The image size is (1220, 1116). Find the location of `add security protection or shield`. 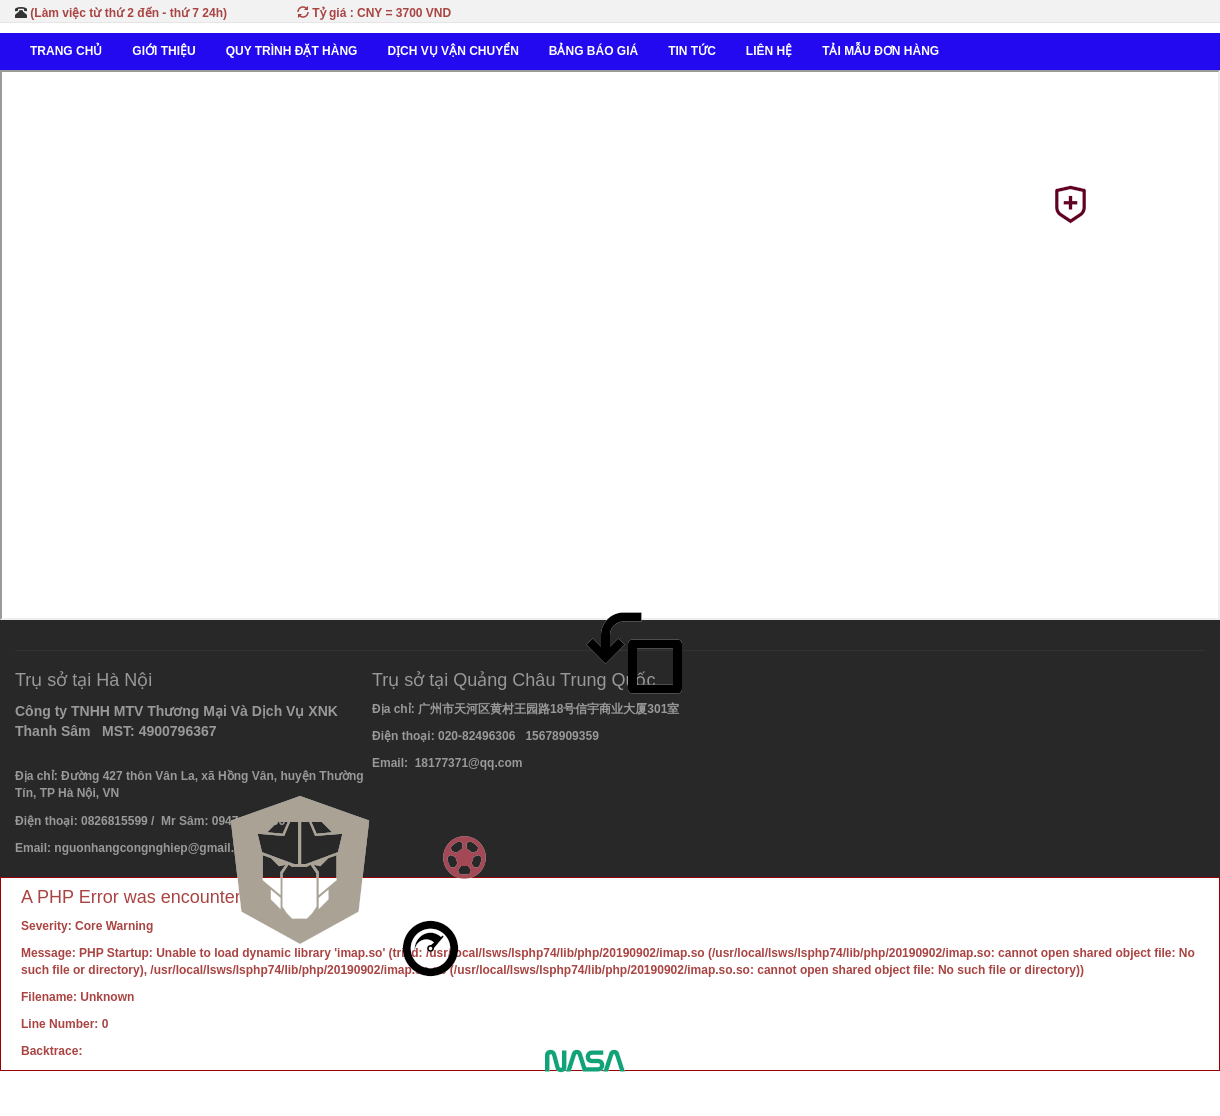

add security protection or shield is located at coordinates (1070, 204).